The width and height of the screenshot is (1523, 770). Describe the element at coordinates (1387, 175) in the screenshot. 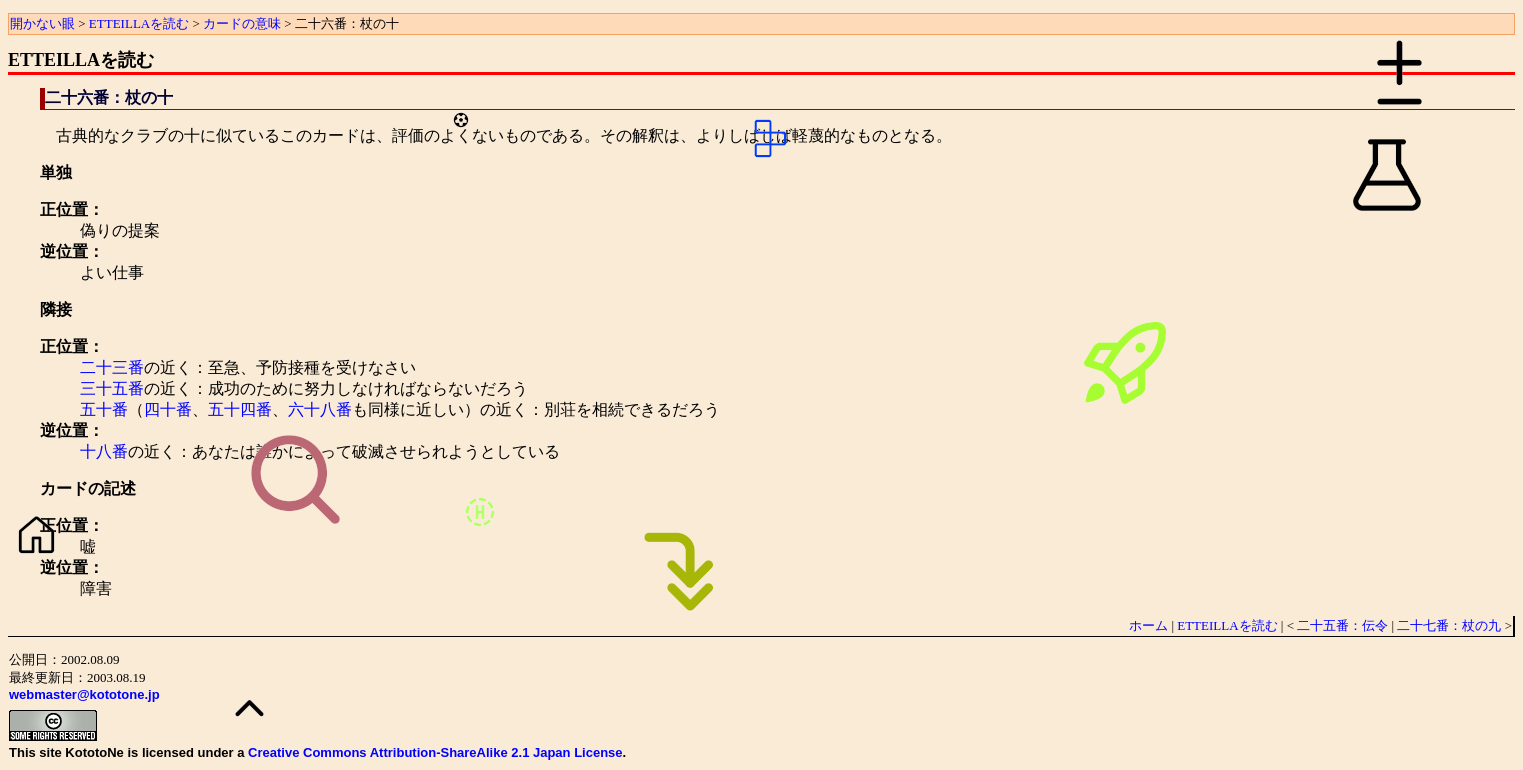

I see `access experimental or beta features` at that location.